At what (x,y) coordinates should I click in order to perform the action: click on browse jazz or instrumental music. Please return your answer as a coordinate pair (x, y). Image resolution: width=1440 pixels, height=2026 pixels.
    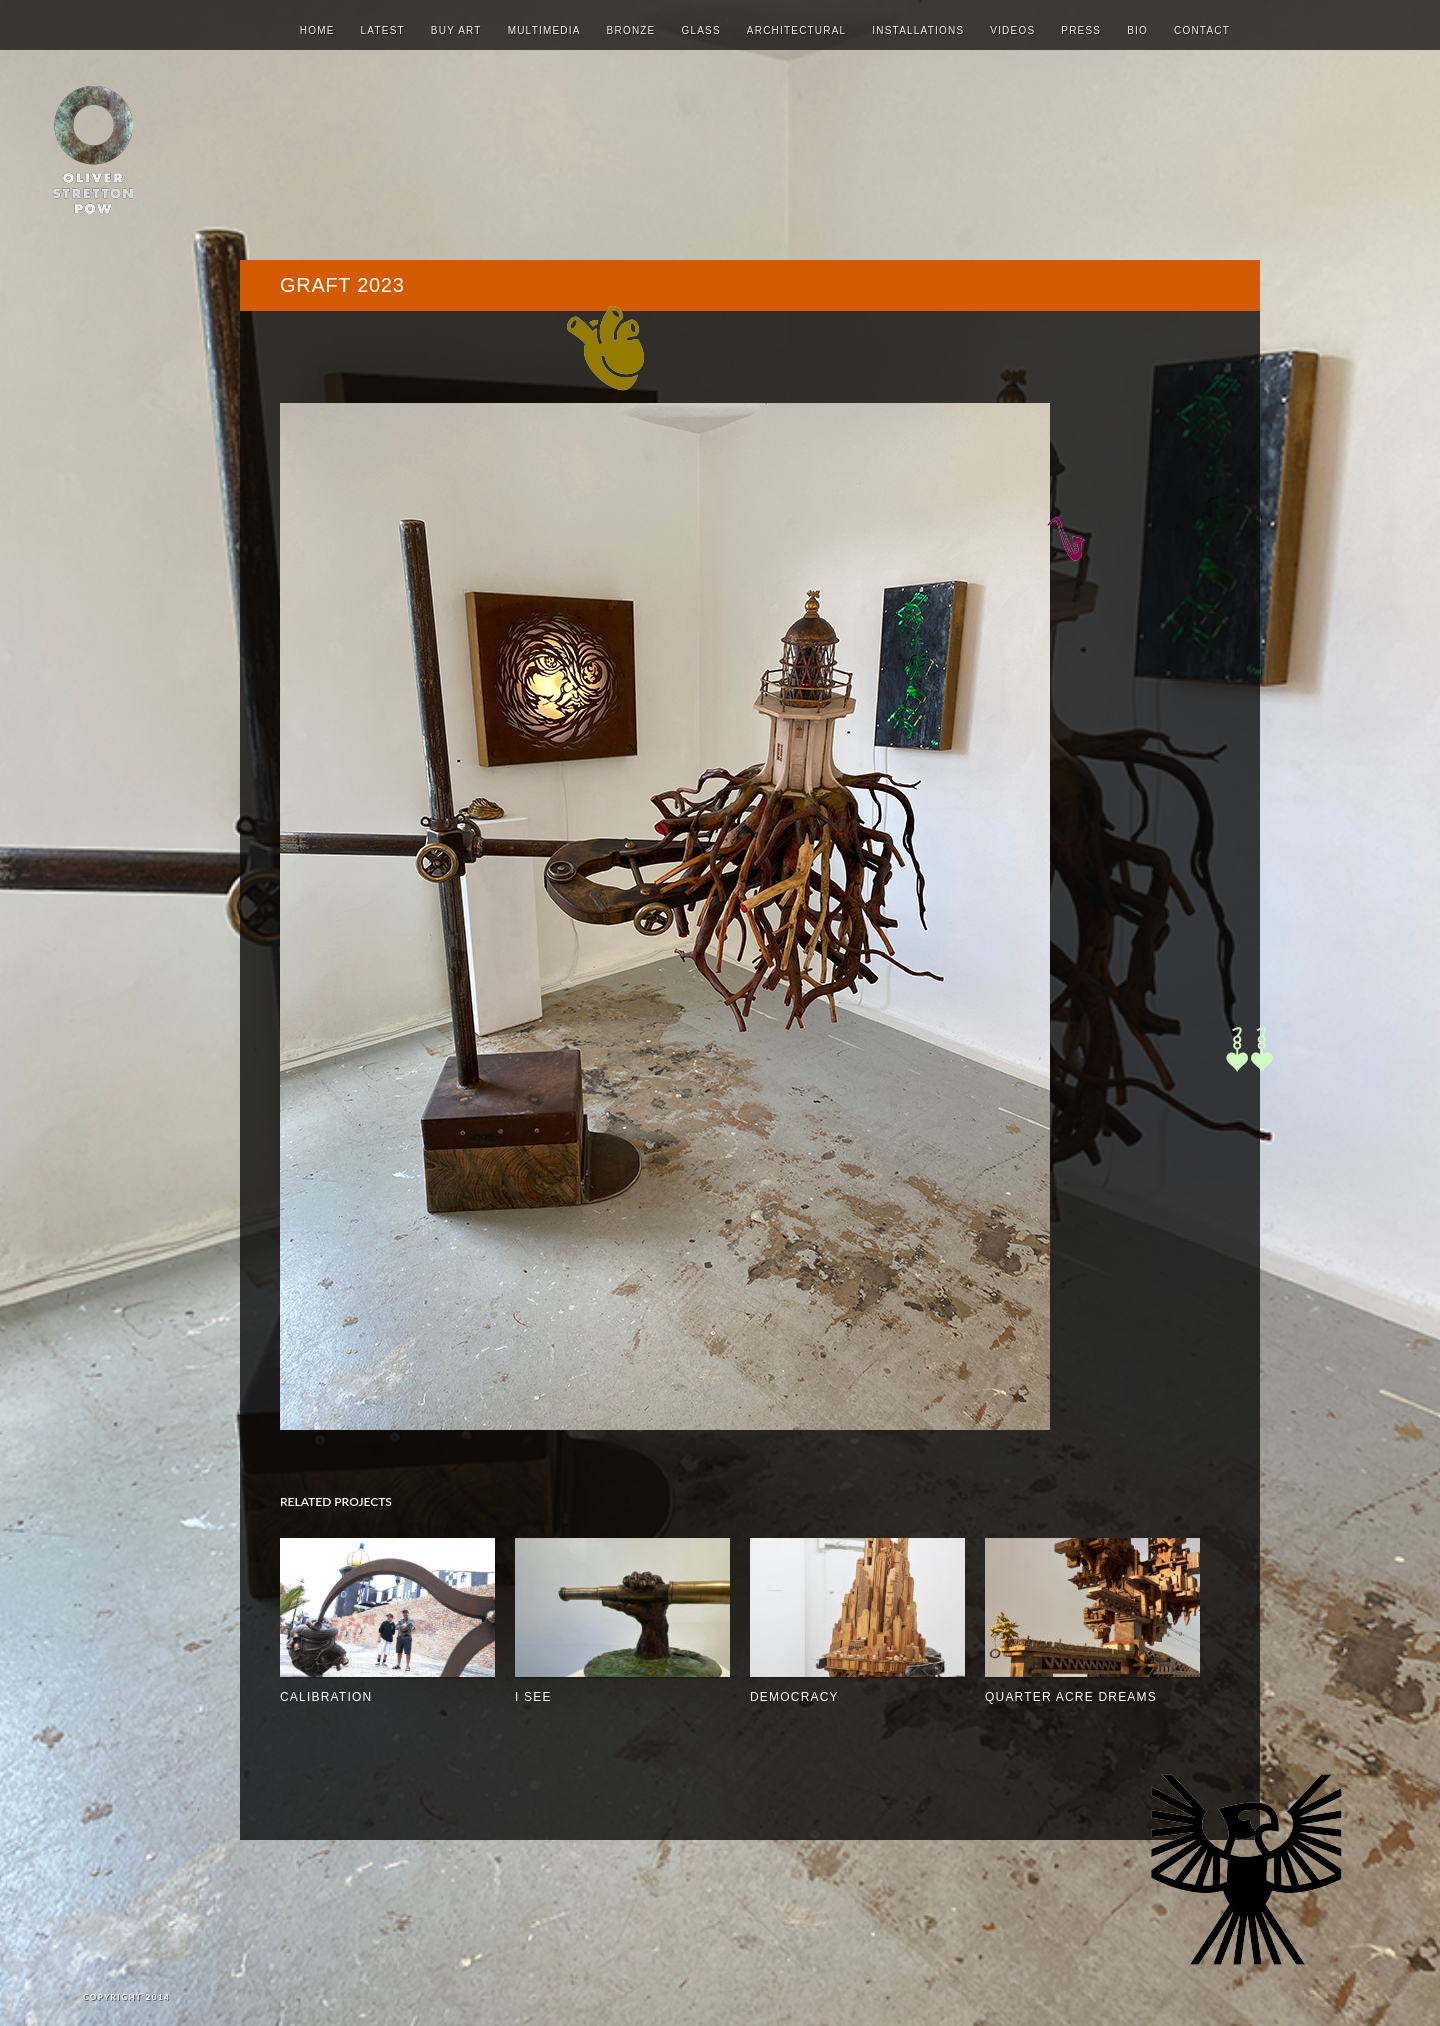
    Looking at the image, I should click on (1066, 539).